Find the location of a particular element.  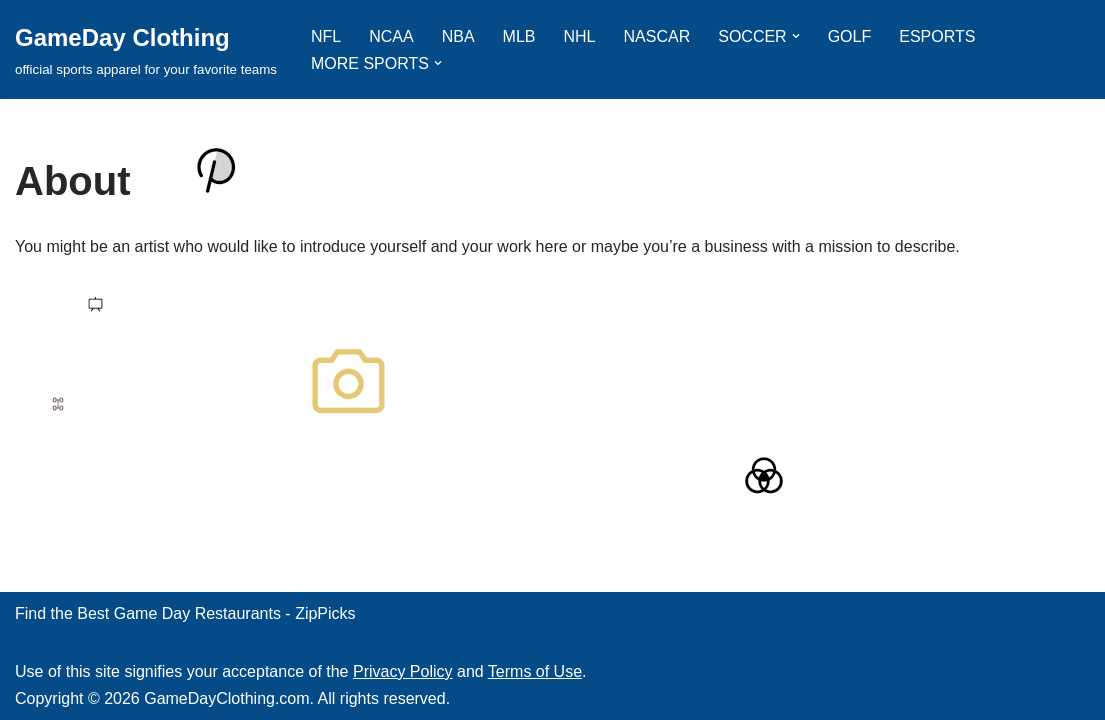

shows overlapping or intersecting data sets is located at coordinates (764, 476).